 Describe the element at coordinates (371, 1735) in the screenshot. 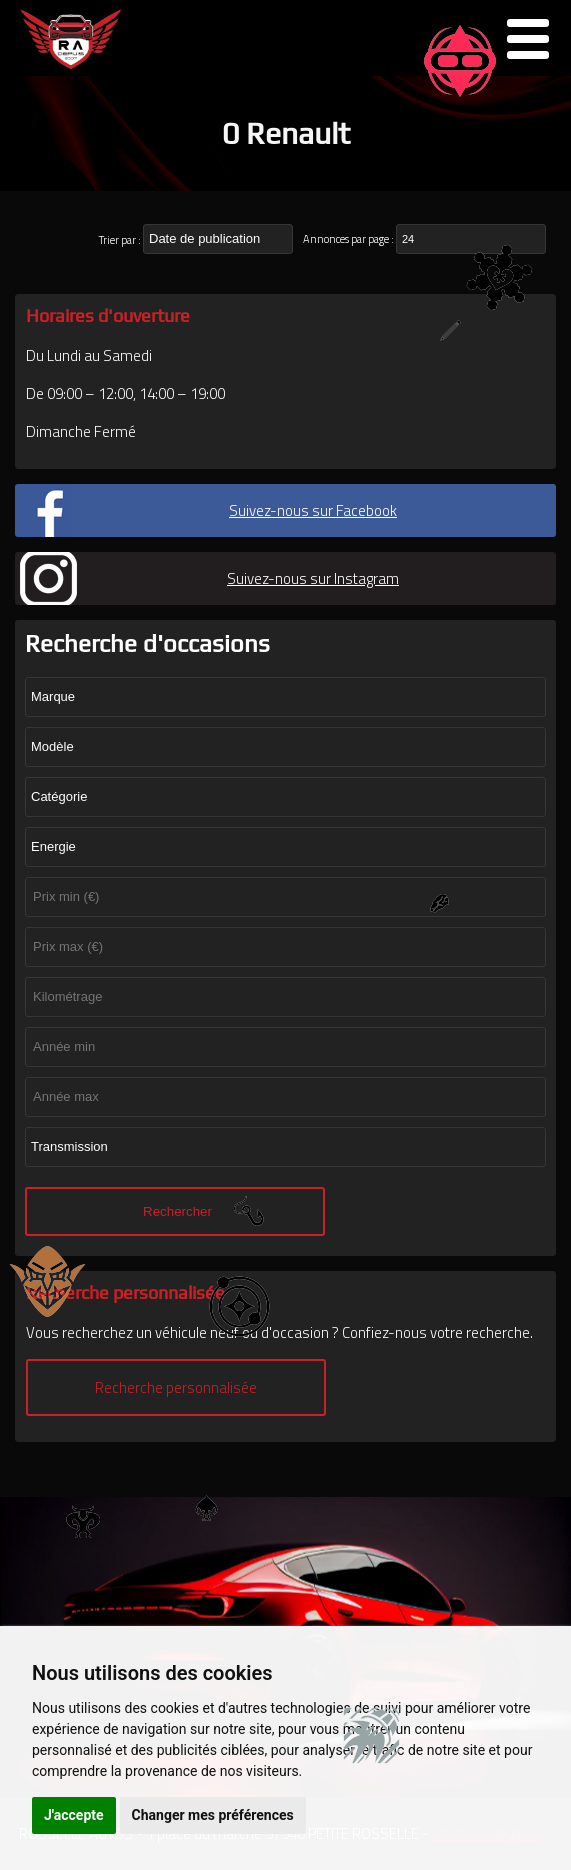

I see `activate boost or turbo mode` at that location.